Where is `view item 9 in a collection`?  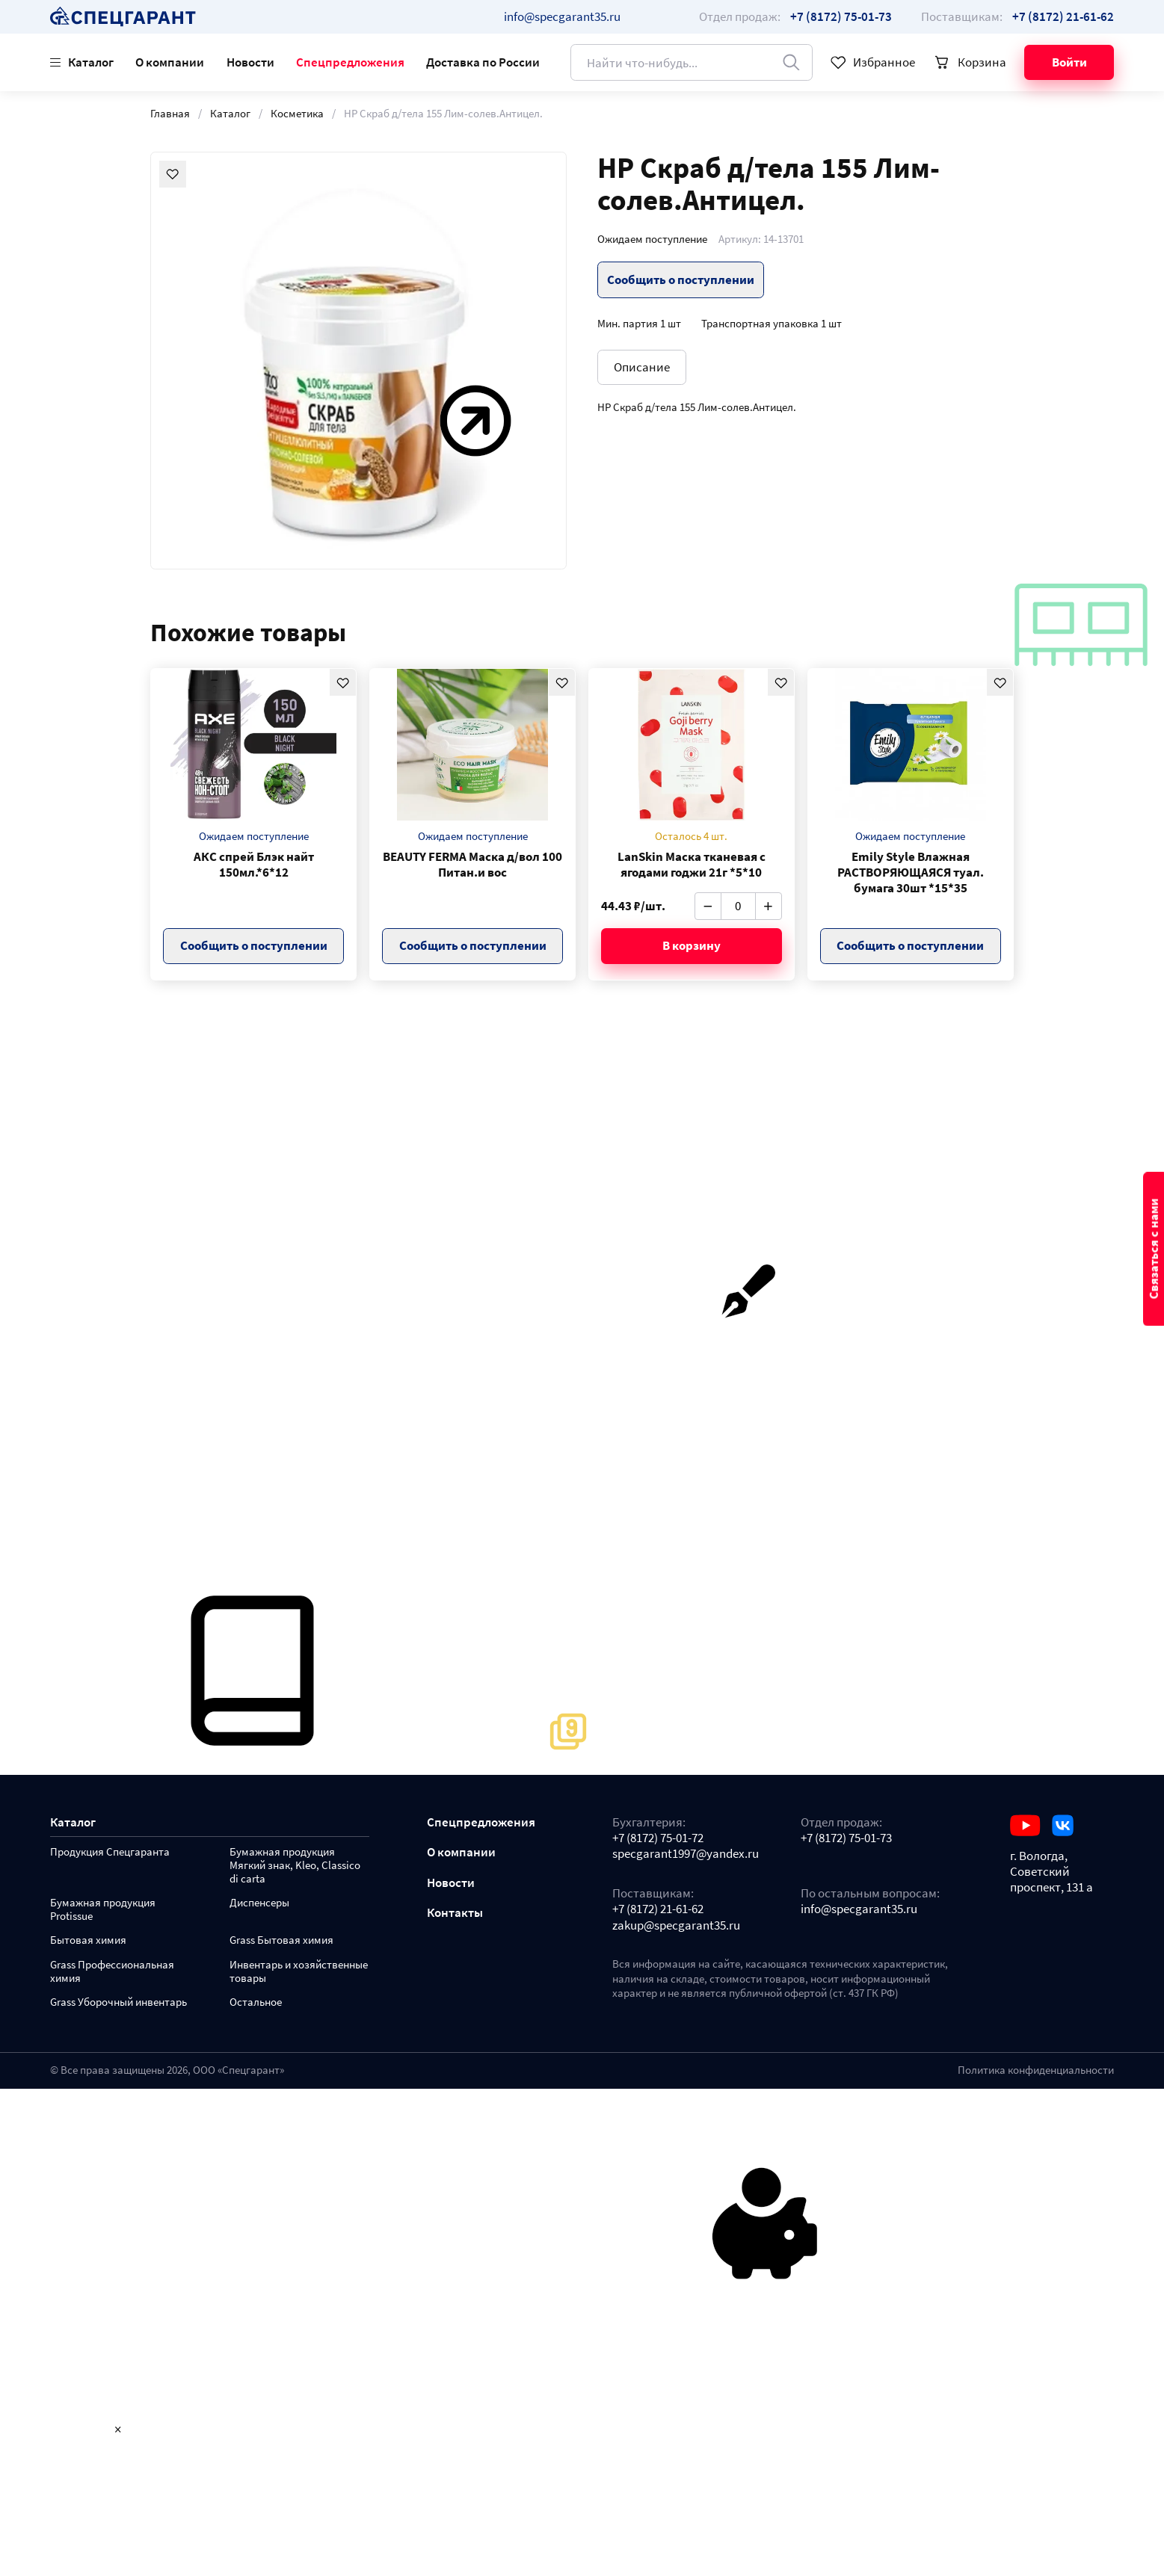 view item 9 in a collection is located at coordinates (568, 1732).